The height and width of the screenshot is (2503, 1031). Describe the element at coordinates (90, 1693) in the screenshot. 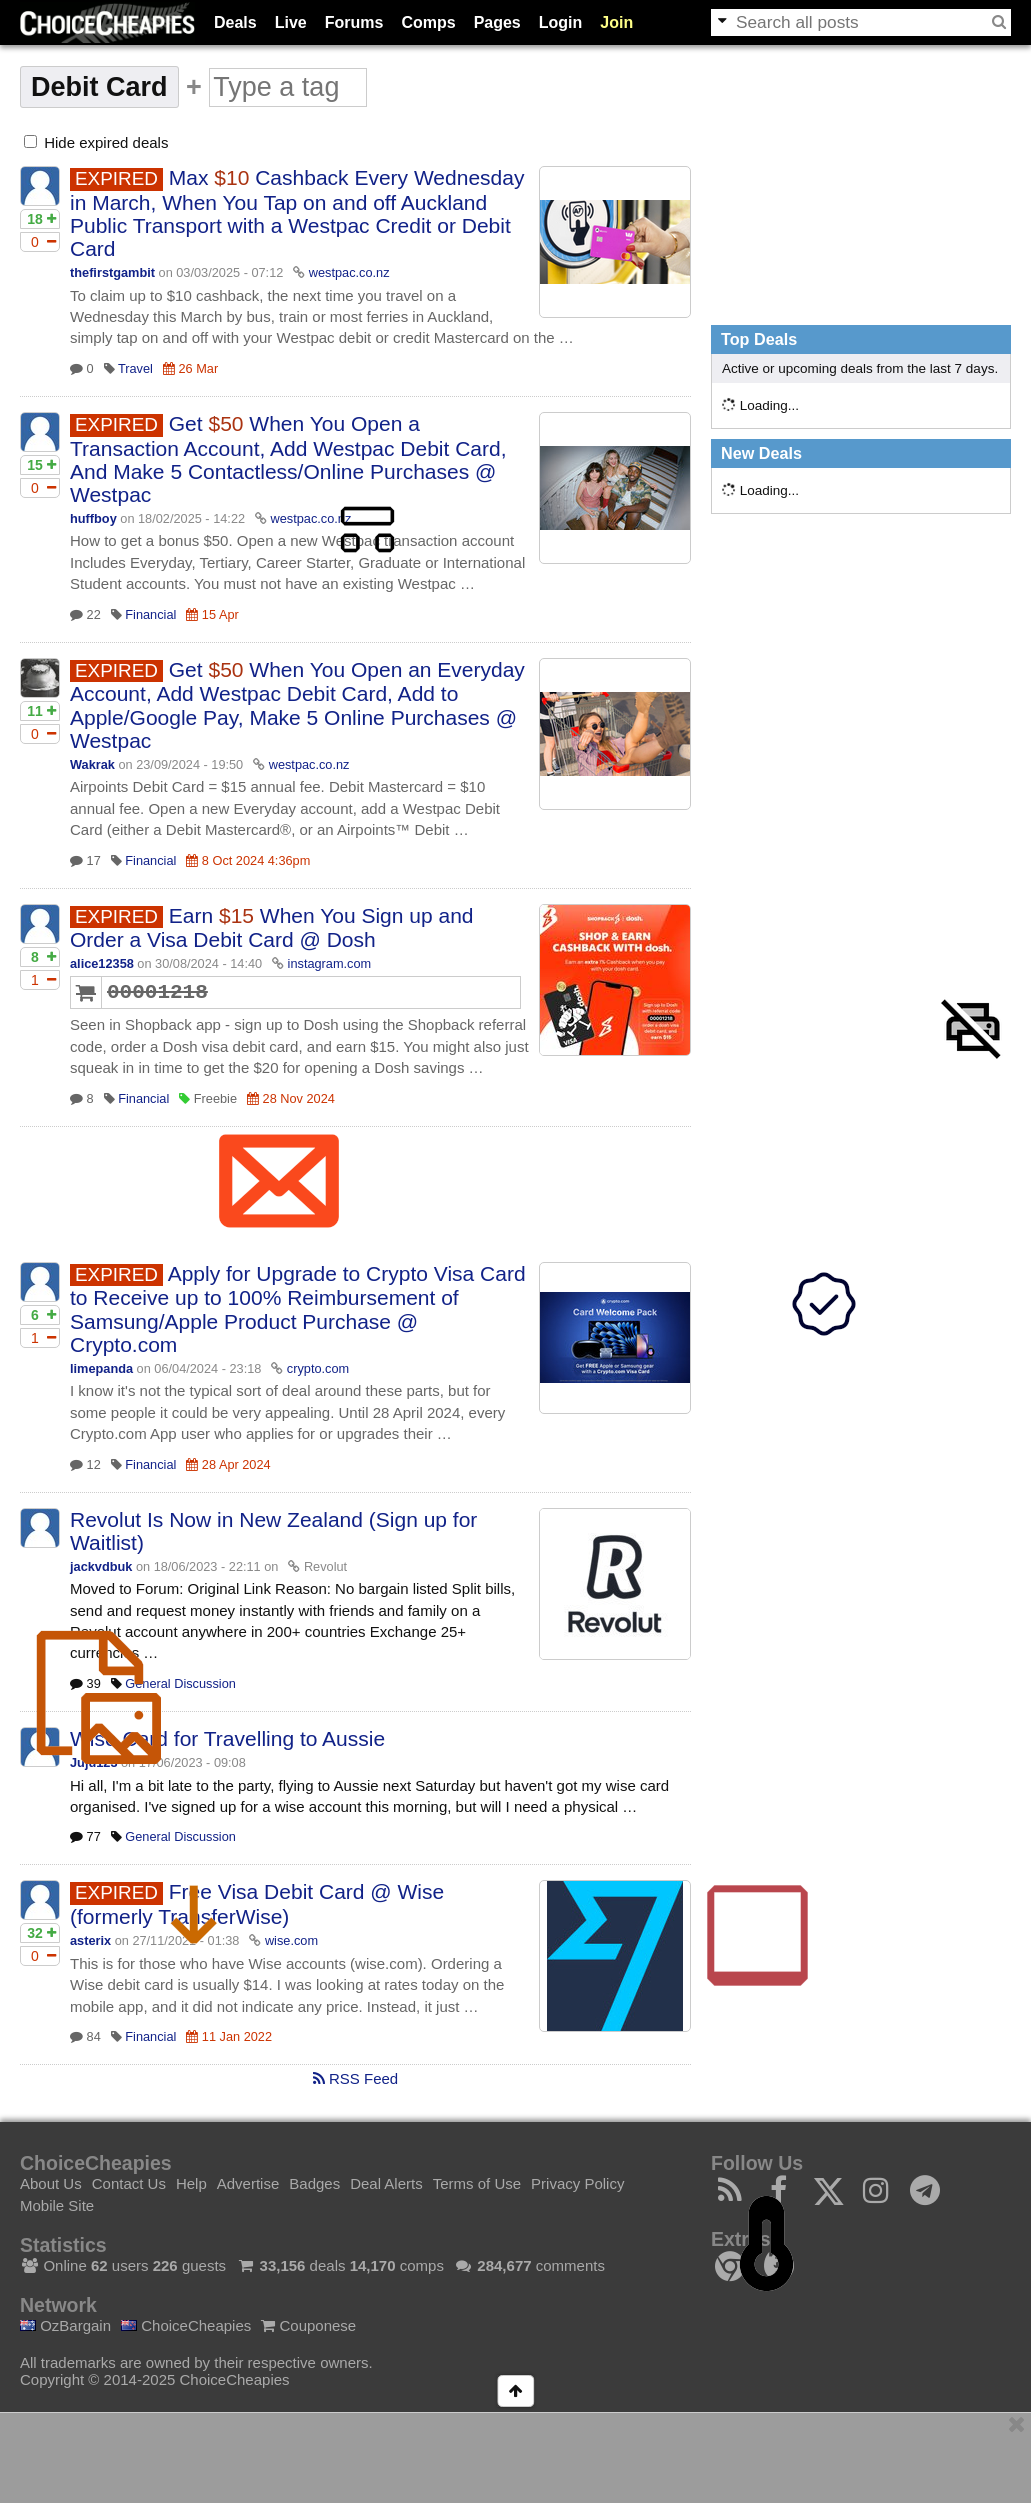

I see `open a media file` at that location.